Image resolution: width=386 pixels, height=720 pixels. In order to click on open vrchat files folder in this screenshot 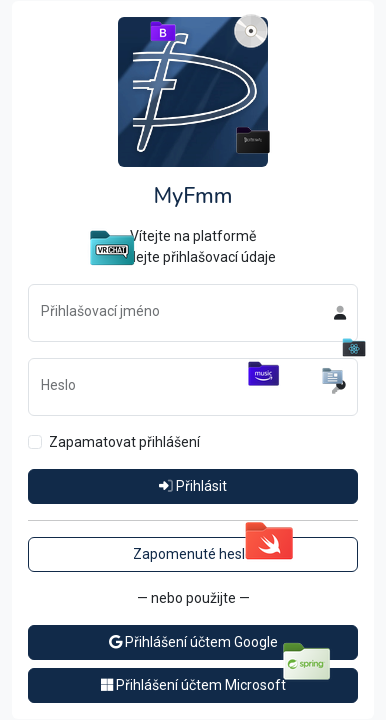, I will do `click(112, 249)`.